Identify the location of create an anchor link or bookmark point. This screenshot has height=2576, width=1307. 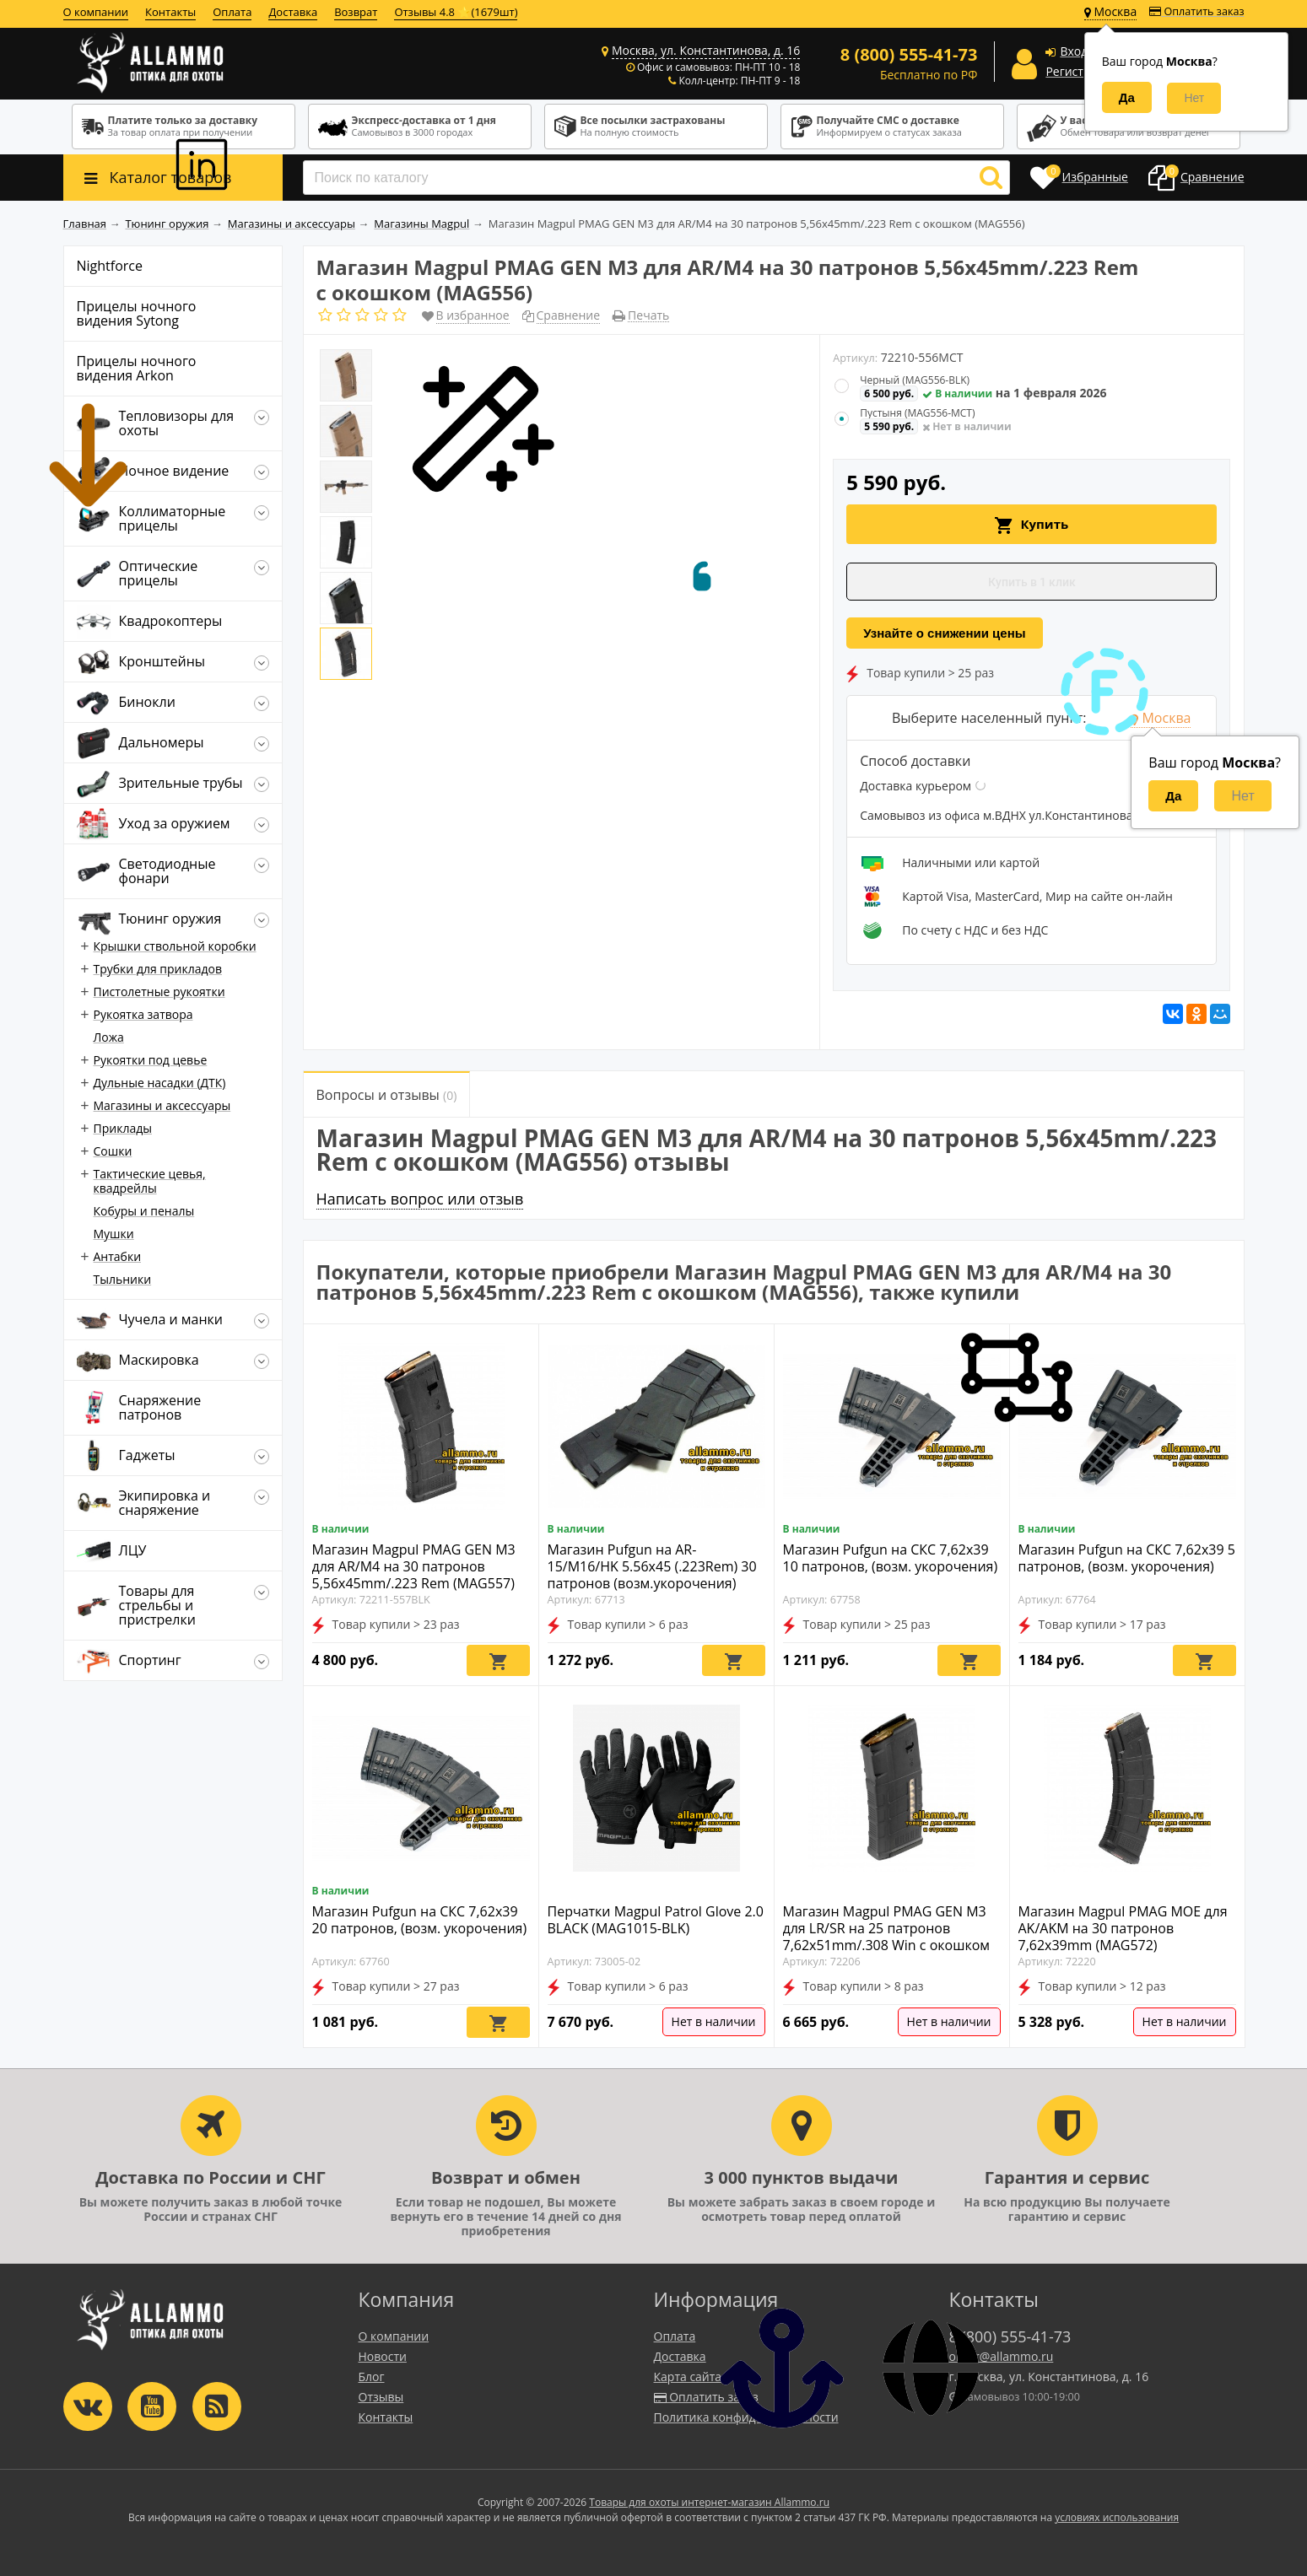
(781, 2368).